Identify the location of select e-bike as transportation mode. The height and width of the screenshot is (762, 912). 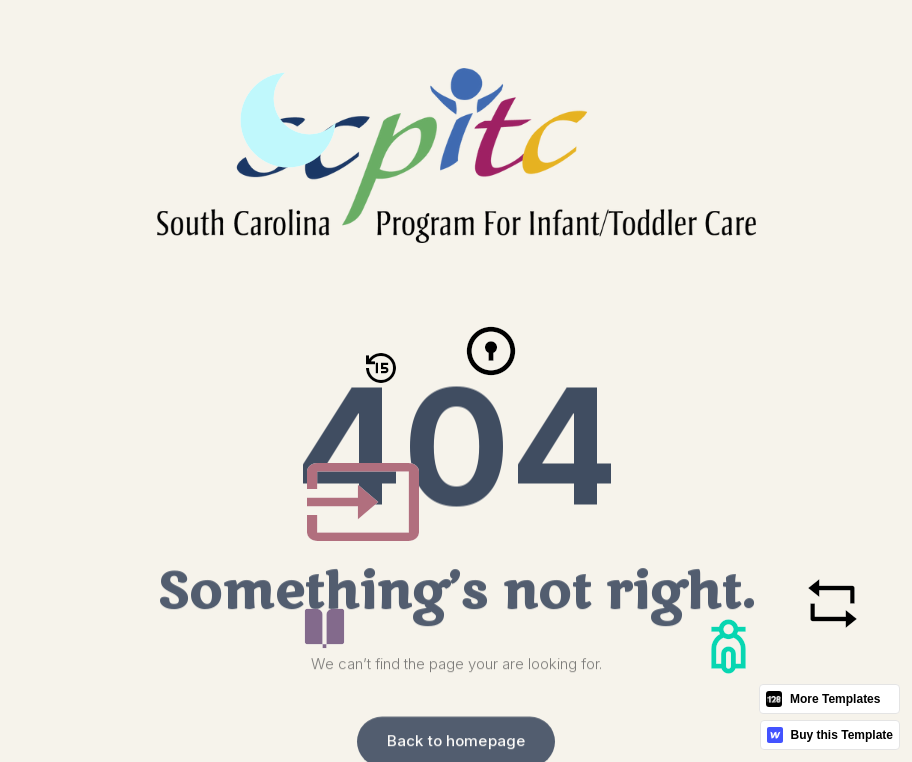
(728, 646).